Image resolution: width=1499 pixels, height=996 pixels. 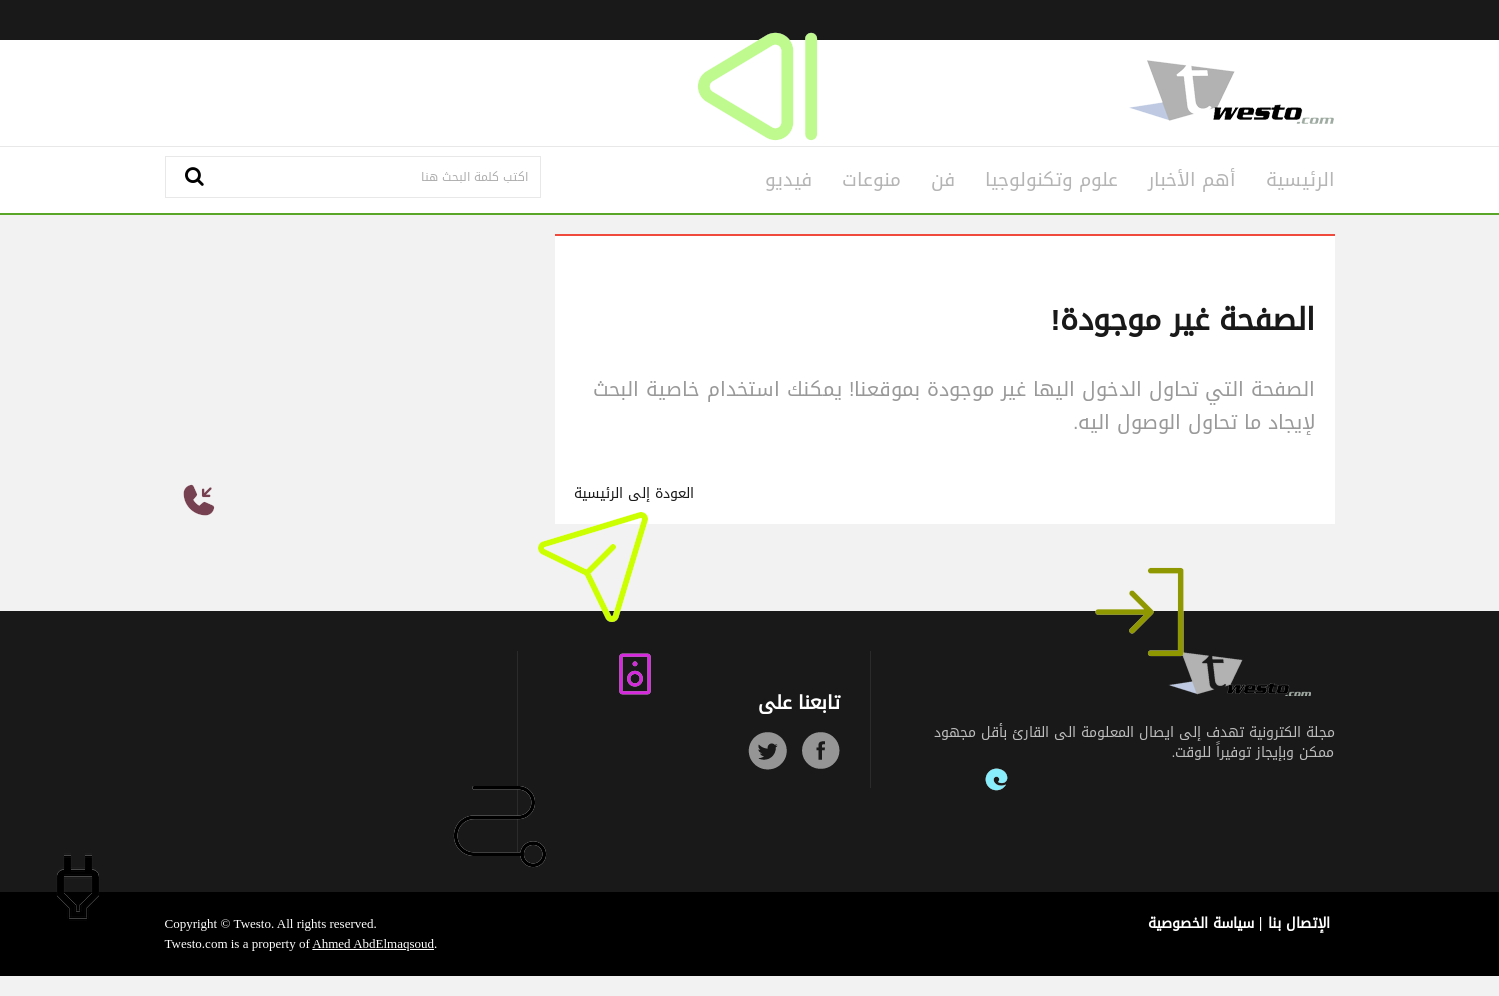 I want to click on indicates an incoming call, so click(x=199, y=499).